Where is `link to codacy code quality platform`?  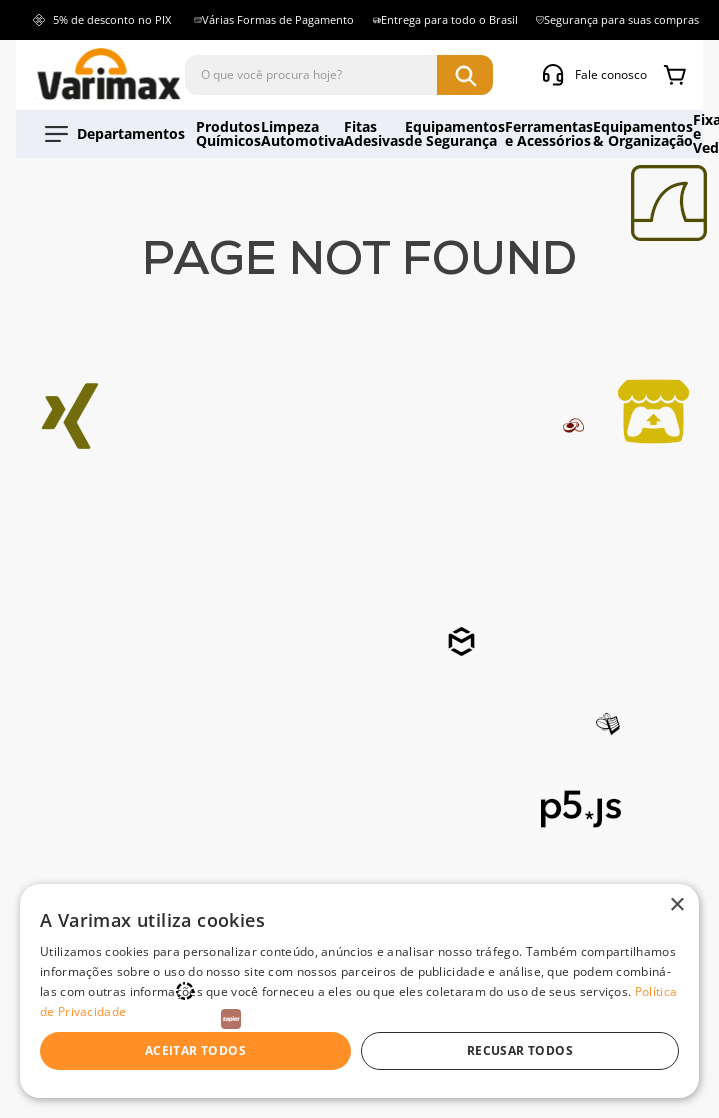 link to codacy code quality platform is located at coordinates (185, 991).